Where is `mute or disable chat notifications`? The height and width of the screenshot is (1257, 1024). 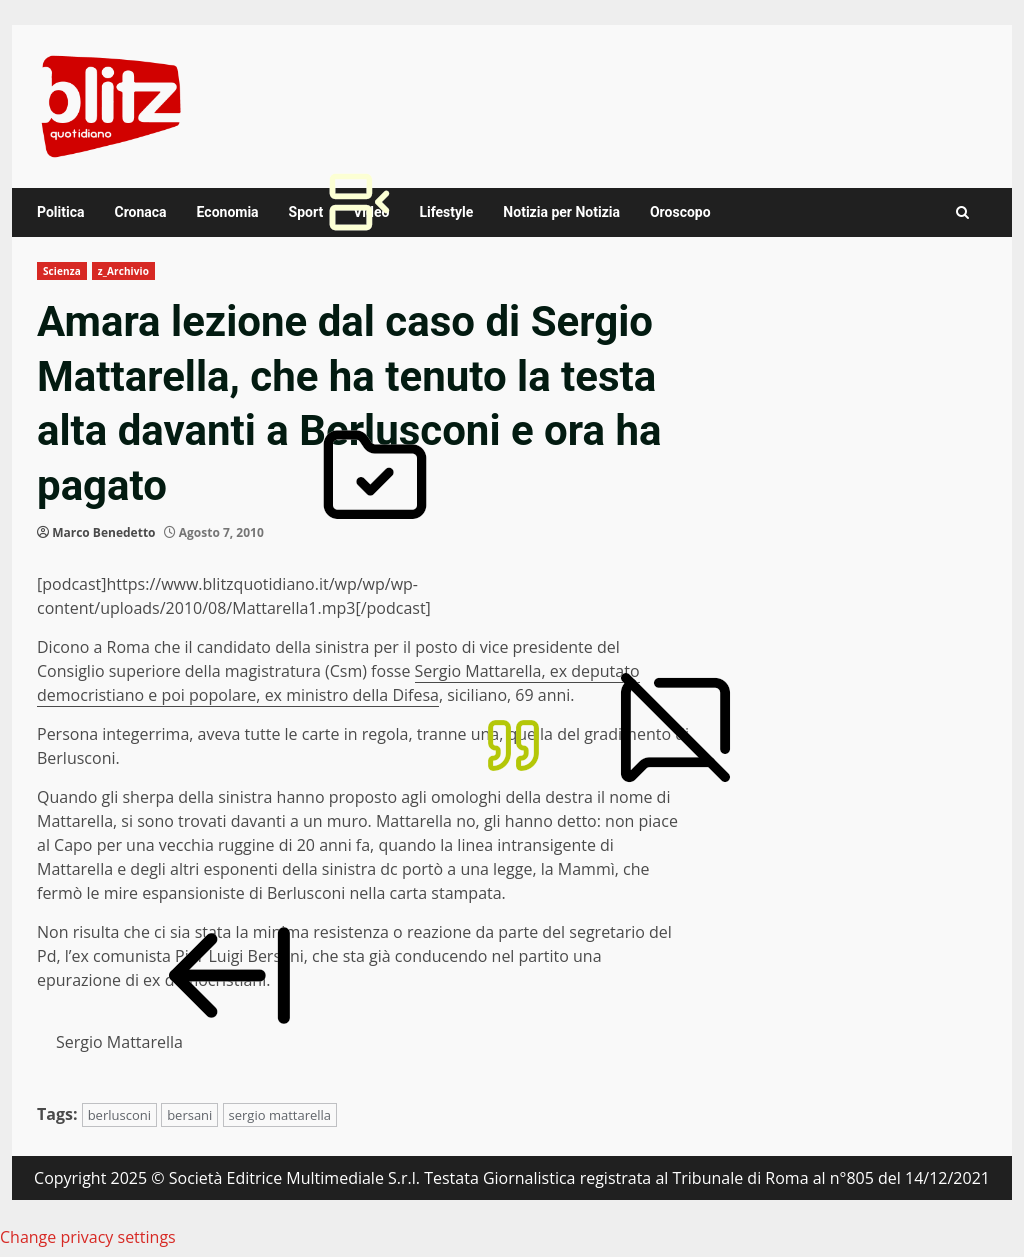
mute or disable chat notifications is located at coordinates (675, 727).